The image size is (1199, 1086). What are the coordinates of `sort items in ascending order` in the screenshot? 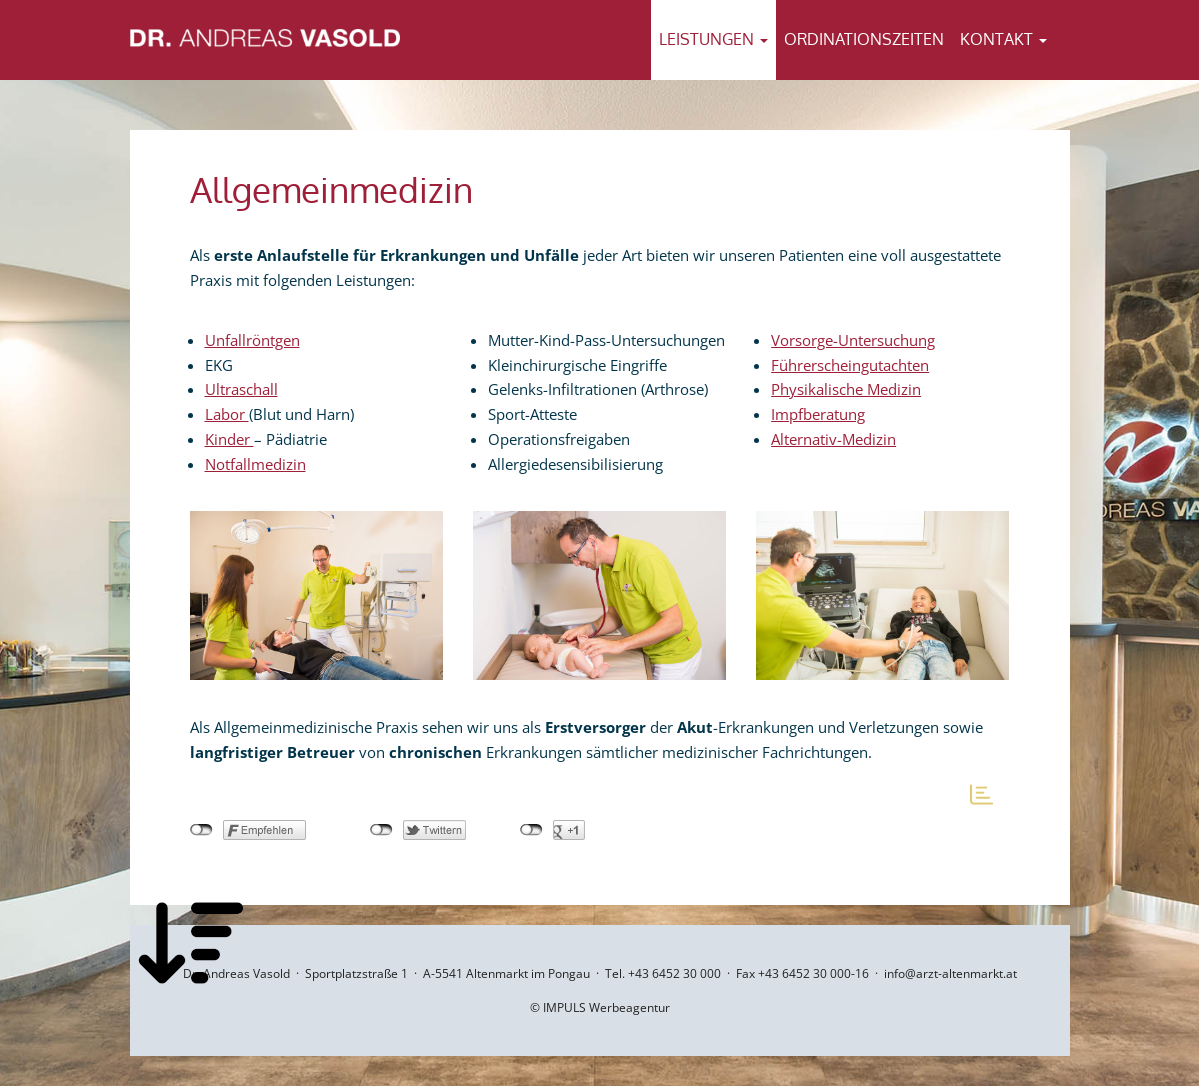 It's located at (191, 943).